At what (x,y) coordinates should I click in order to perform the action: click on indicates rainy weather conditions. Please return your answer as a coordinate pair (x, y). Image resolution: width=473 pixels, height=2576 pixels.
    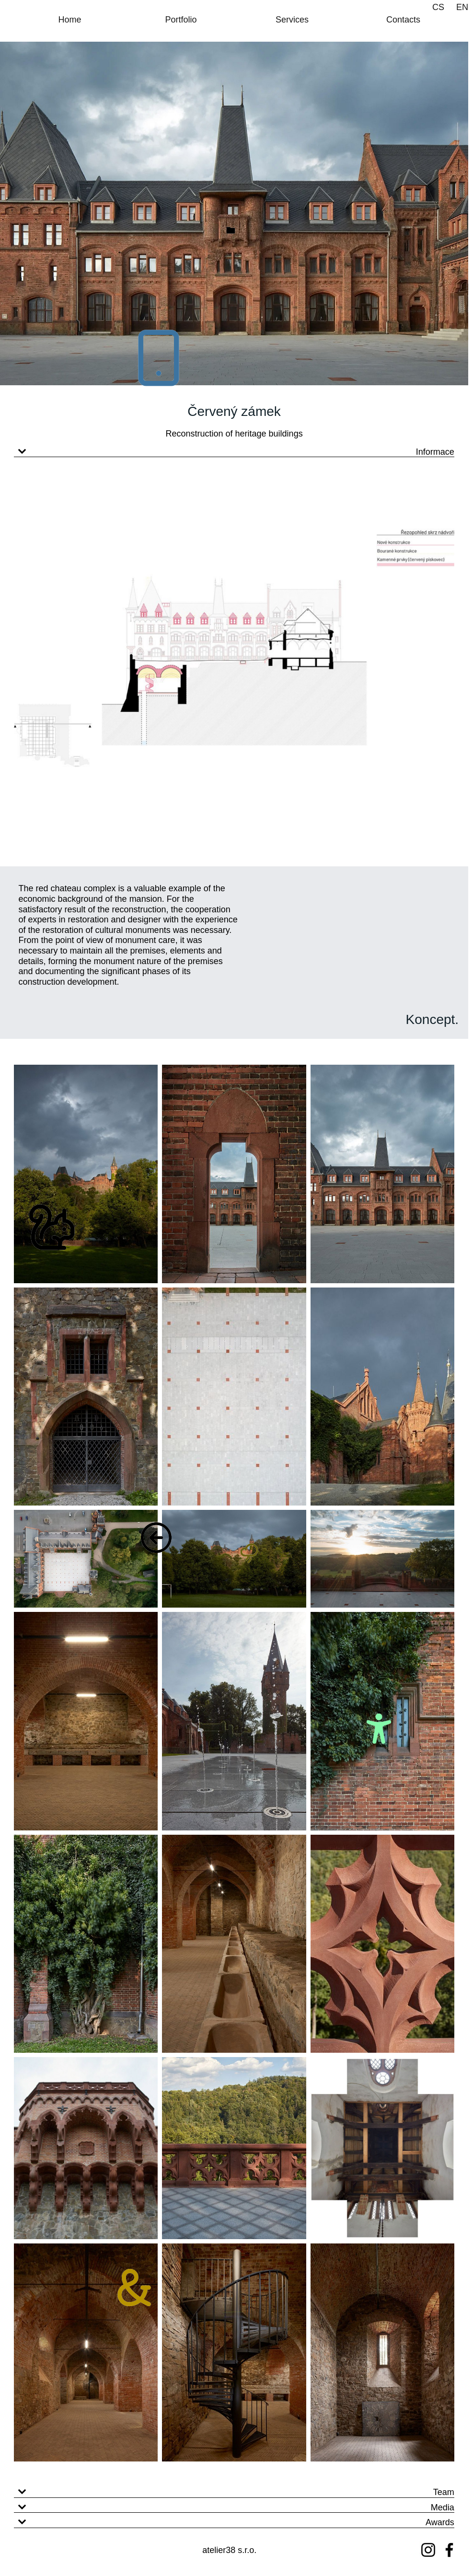
    Looking at the image, I should click on (249, 1553).